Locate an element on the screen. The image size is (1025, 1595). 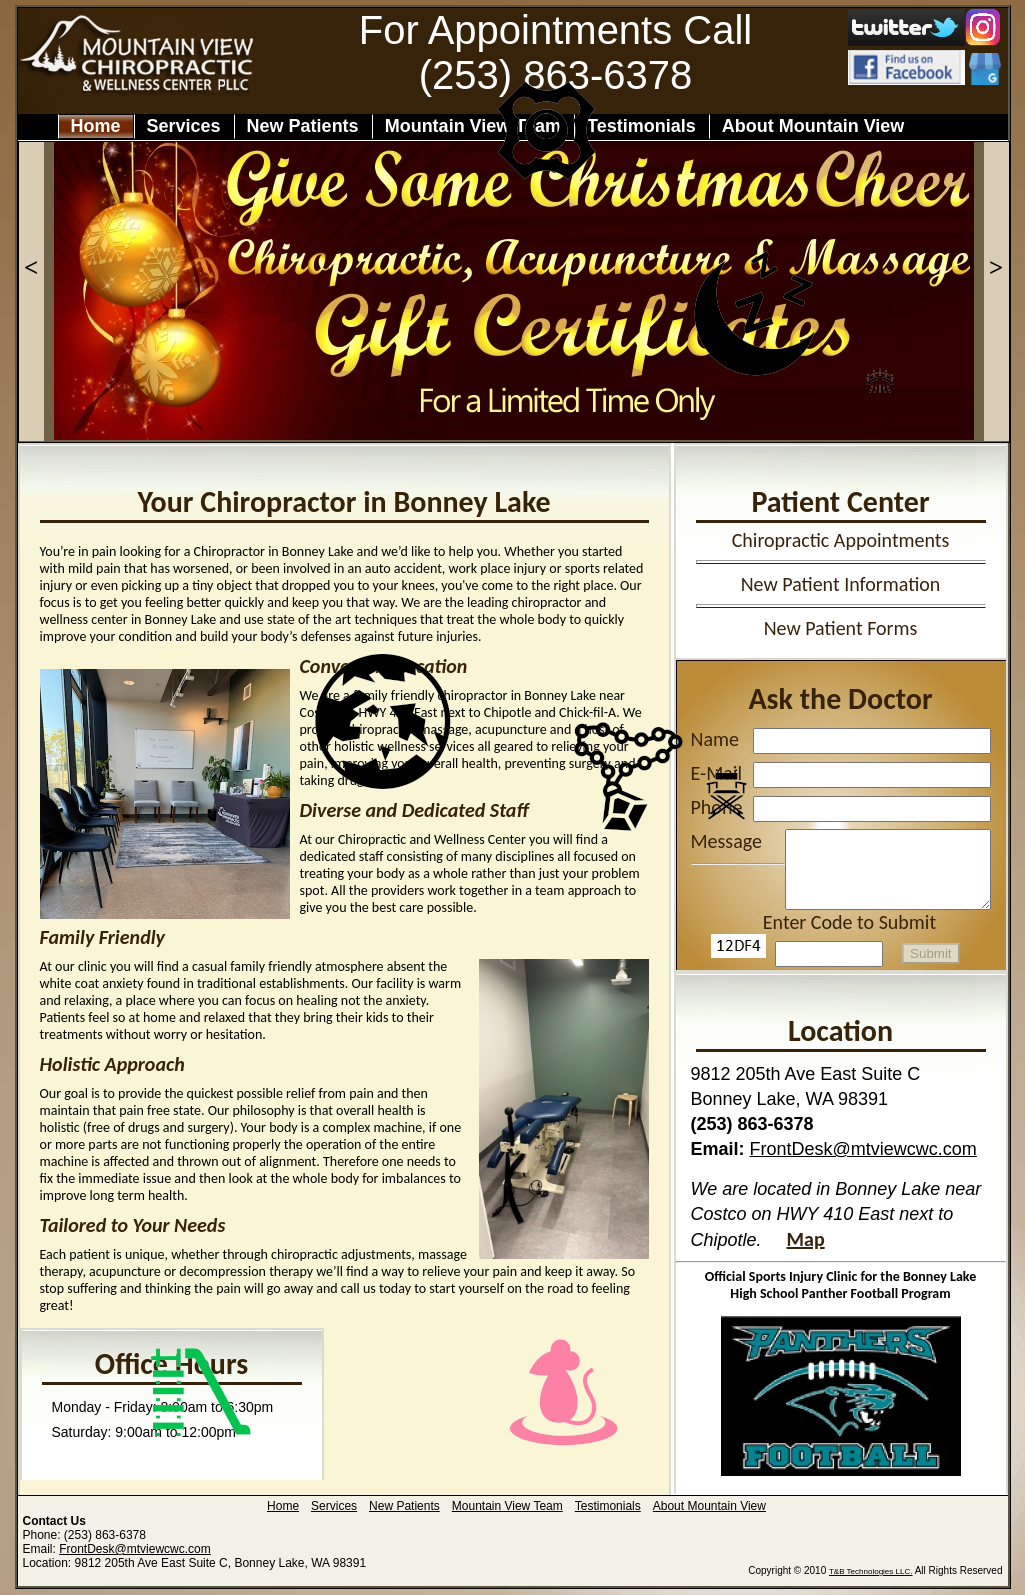
enable sleep or night mode is located at coordinates (756, 314).